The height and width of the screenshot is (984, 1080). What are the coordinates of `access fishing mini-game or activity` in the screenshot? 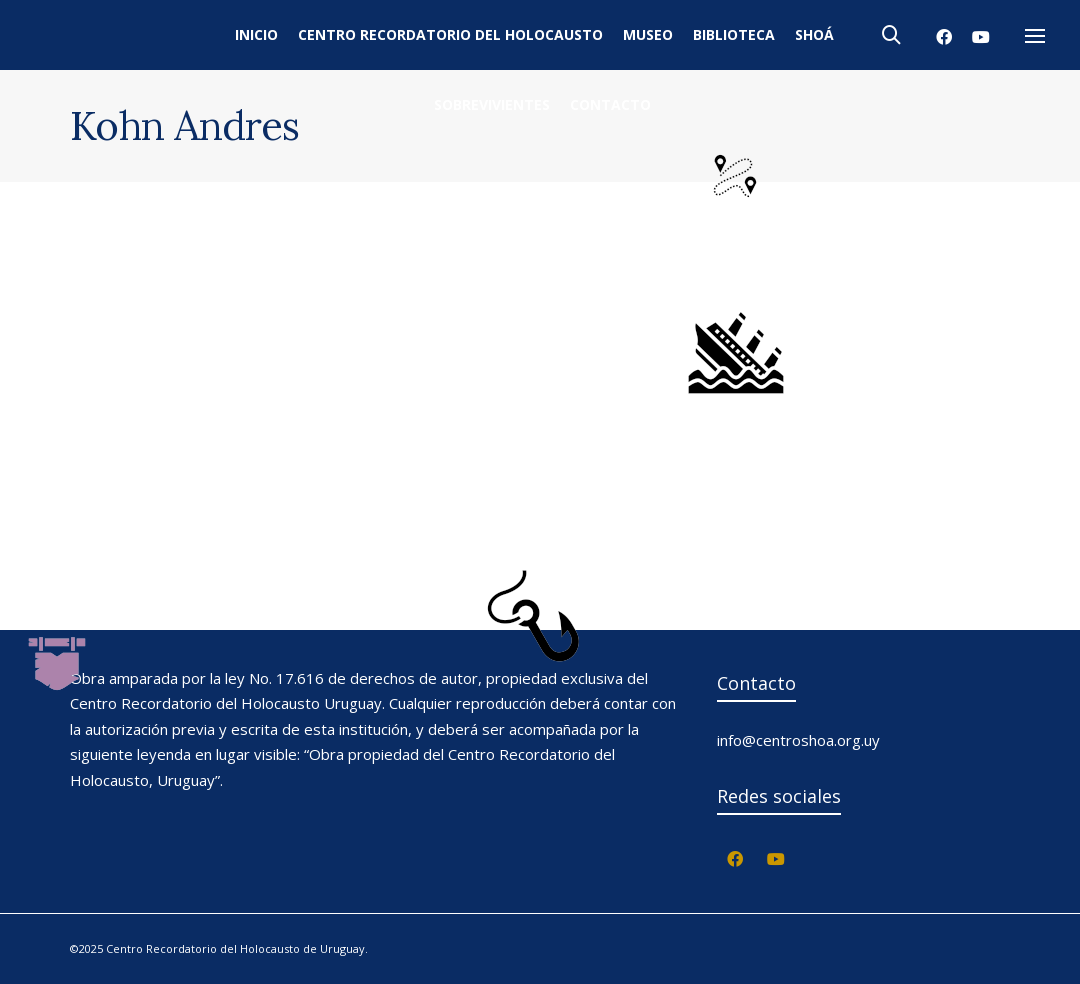 It's located at (534, 616).